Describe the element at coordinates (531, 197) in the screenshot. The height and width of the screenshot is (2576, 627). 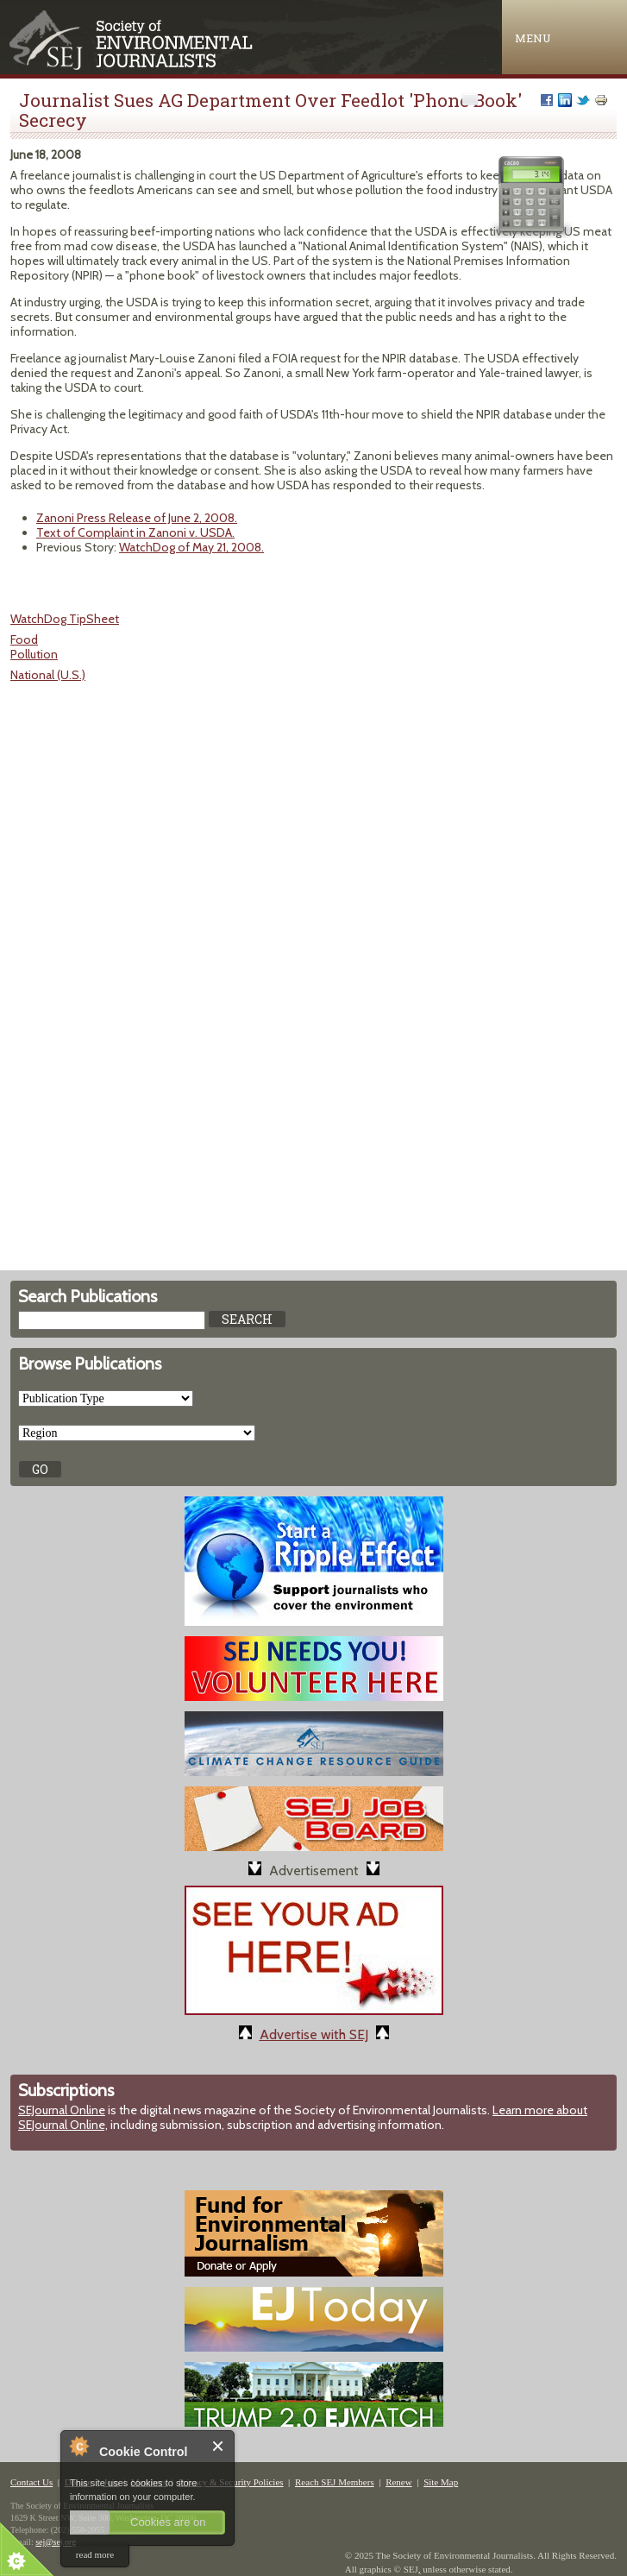
I see `open the calculator app` at that location.